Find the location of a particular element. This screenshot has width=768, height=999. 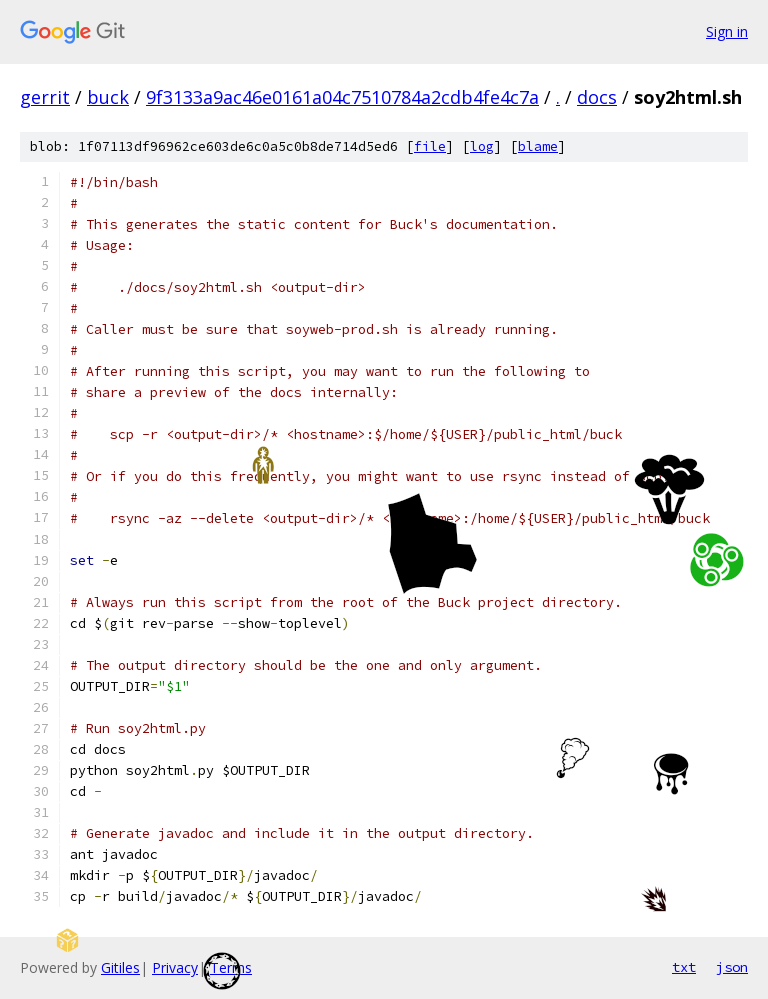

indicates internal damage or injury status is located at coordinates (263, 465).